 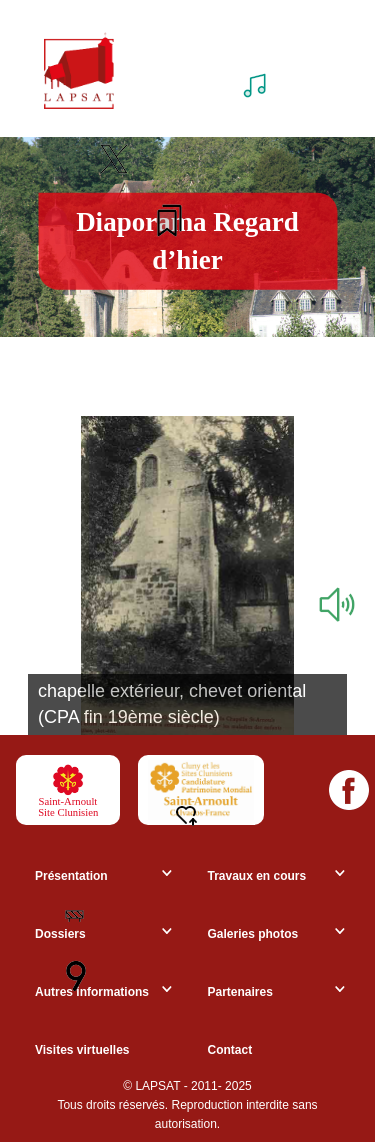 What do you see at coordinates (74, 915) in the screenshot?
I see `indicates a blocked or restricted area` at bounding box center [74, 915].